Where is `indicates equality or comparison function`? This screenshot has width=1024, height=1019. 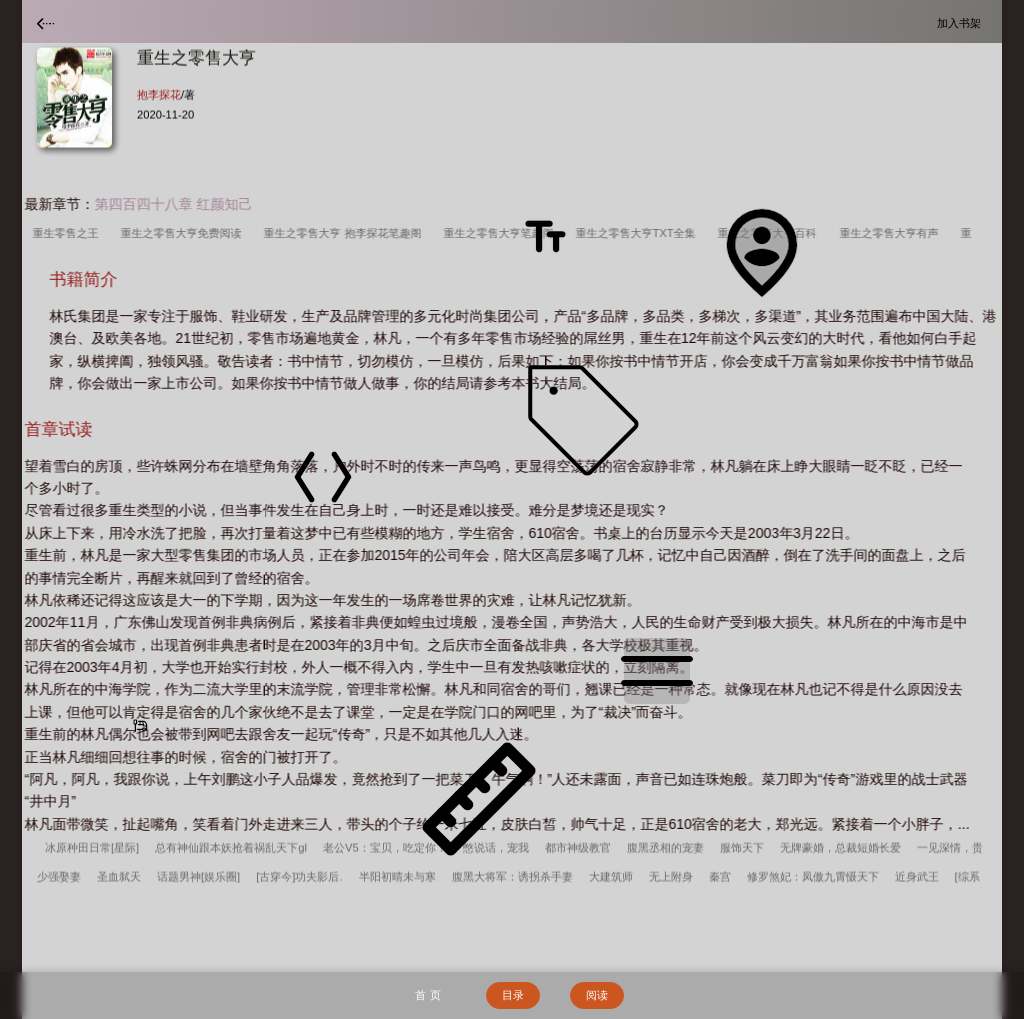
indicates equality or comparison function is located at coordinates (657, 671).